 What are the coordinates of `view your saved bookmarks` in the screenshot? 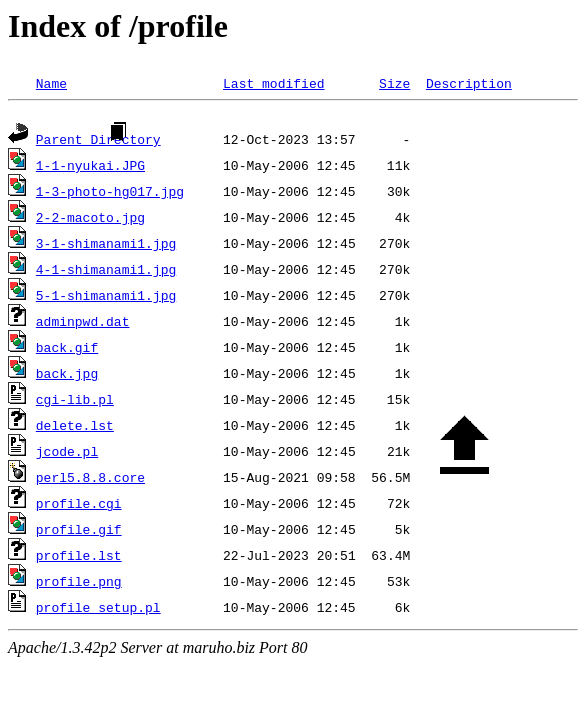 It's located at (118, 131).